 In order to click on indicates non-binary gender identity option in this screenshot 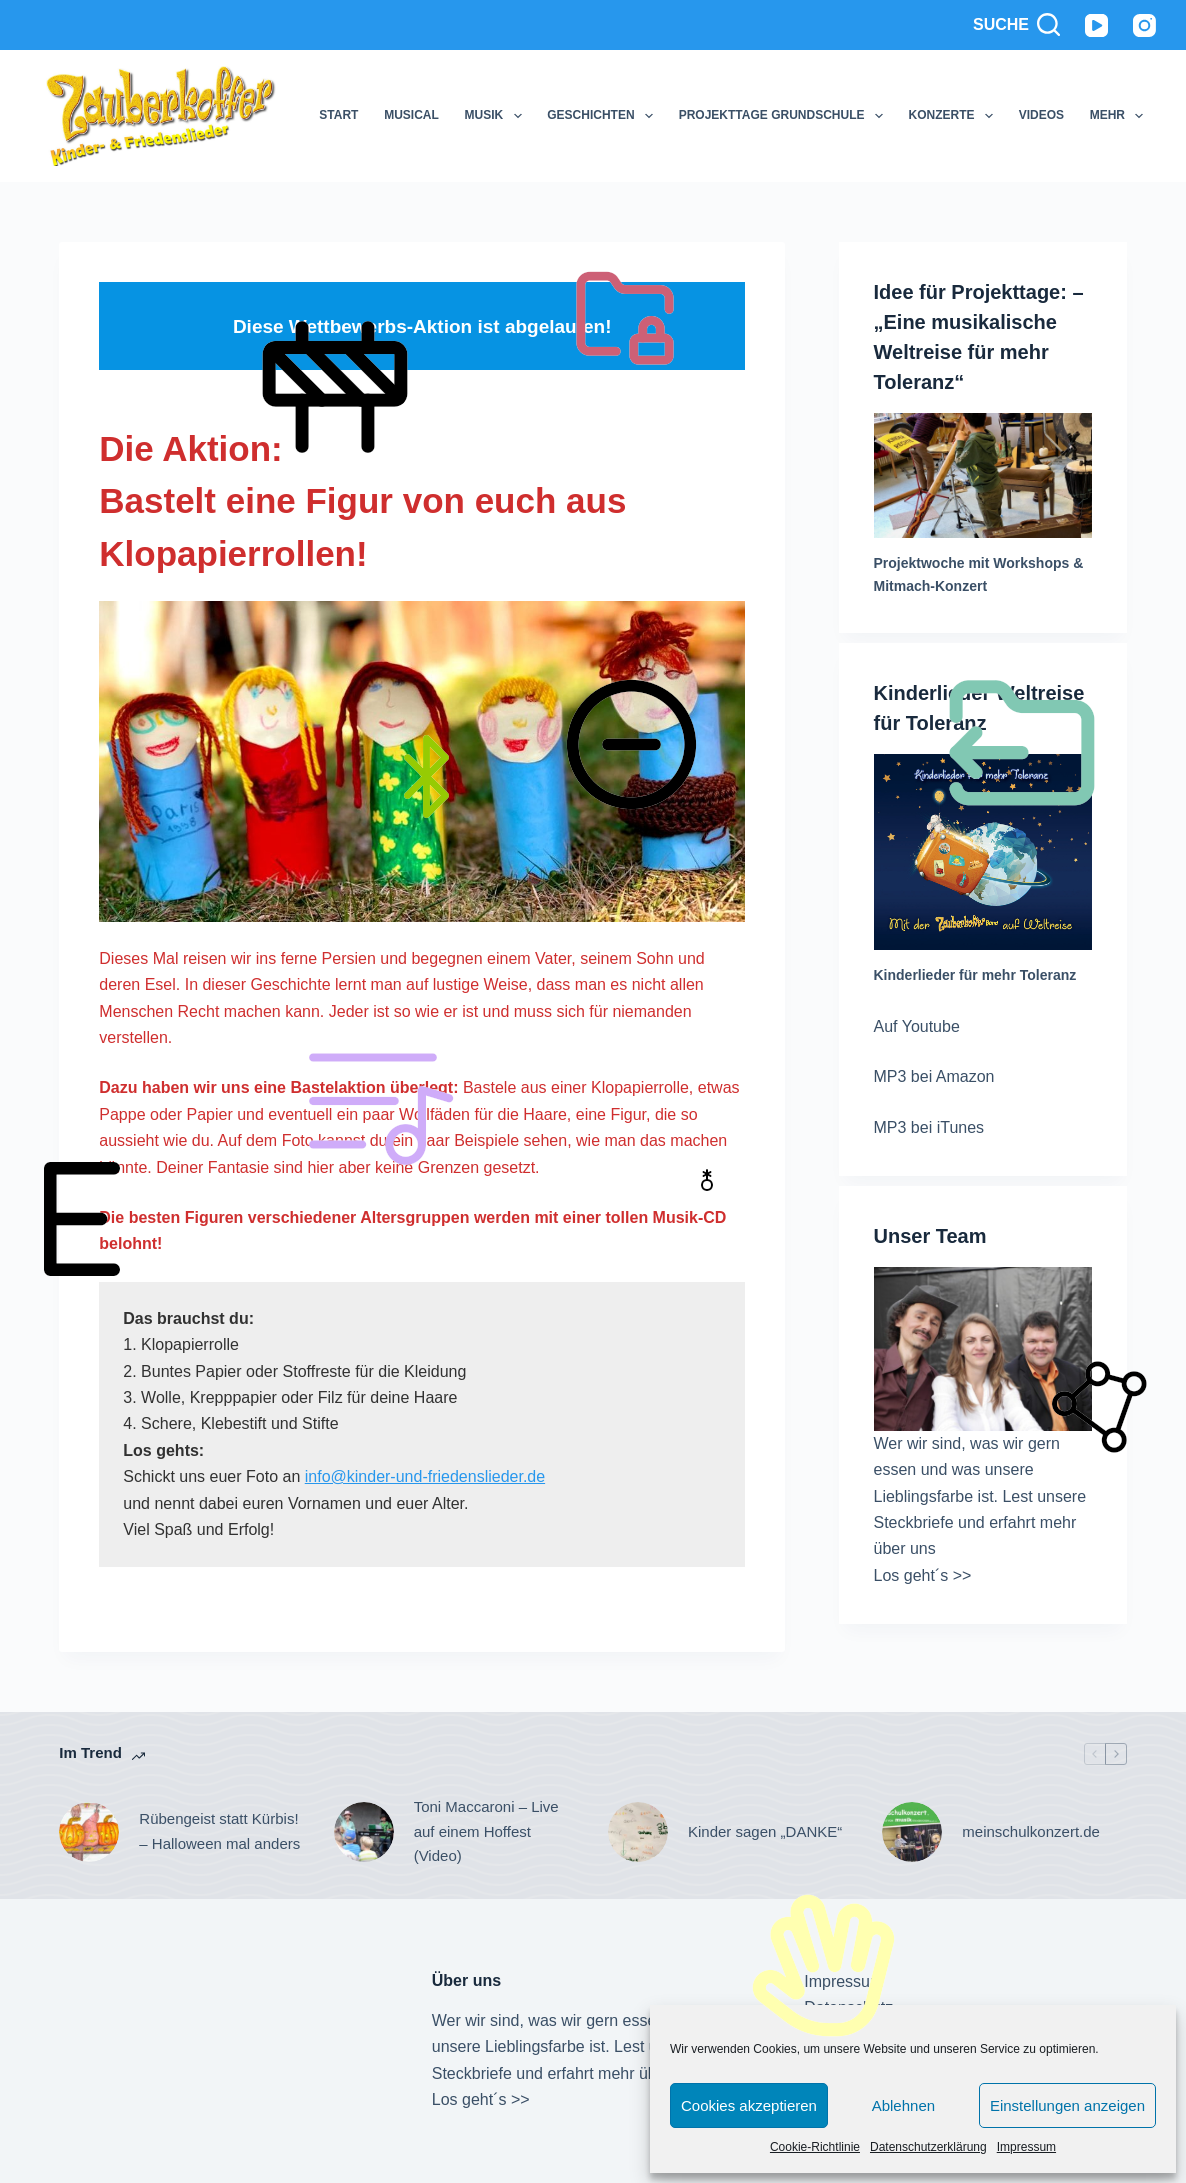, I will do `click(707, 1180)`.